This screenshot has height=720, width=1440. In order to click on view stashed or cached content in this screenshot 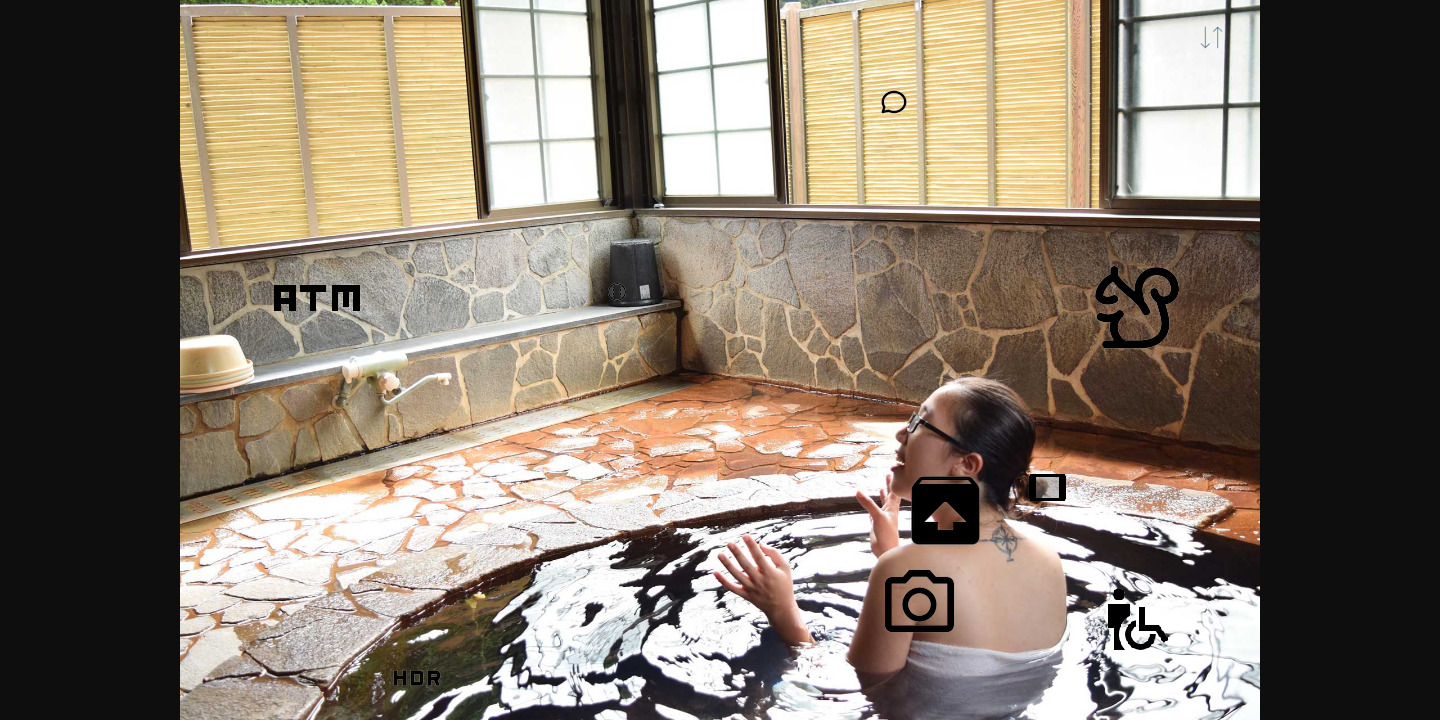, I will do `click(1135, 310)`.